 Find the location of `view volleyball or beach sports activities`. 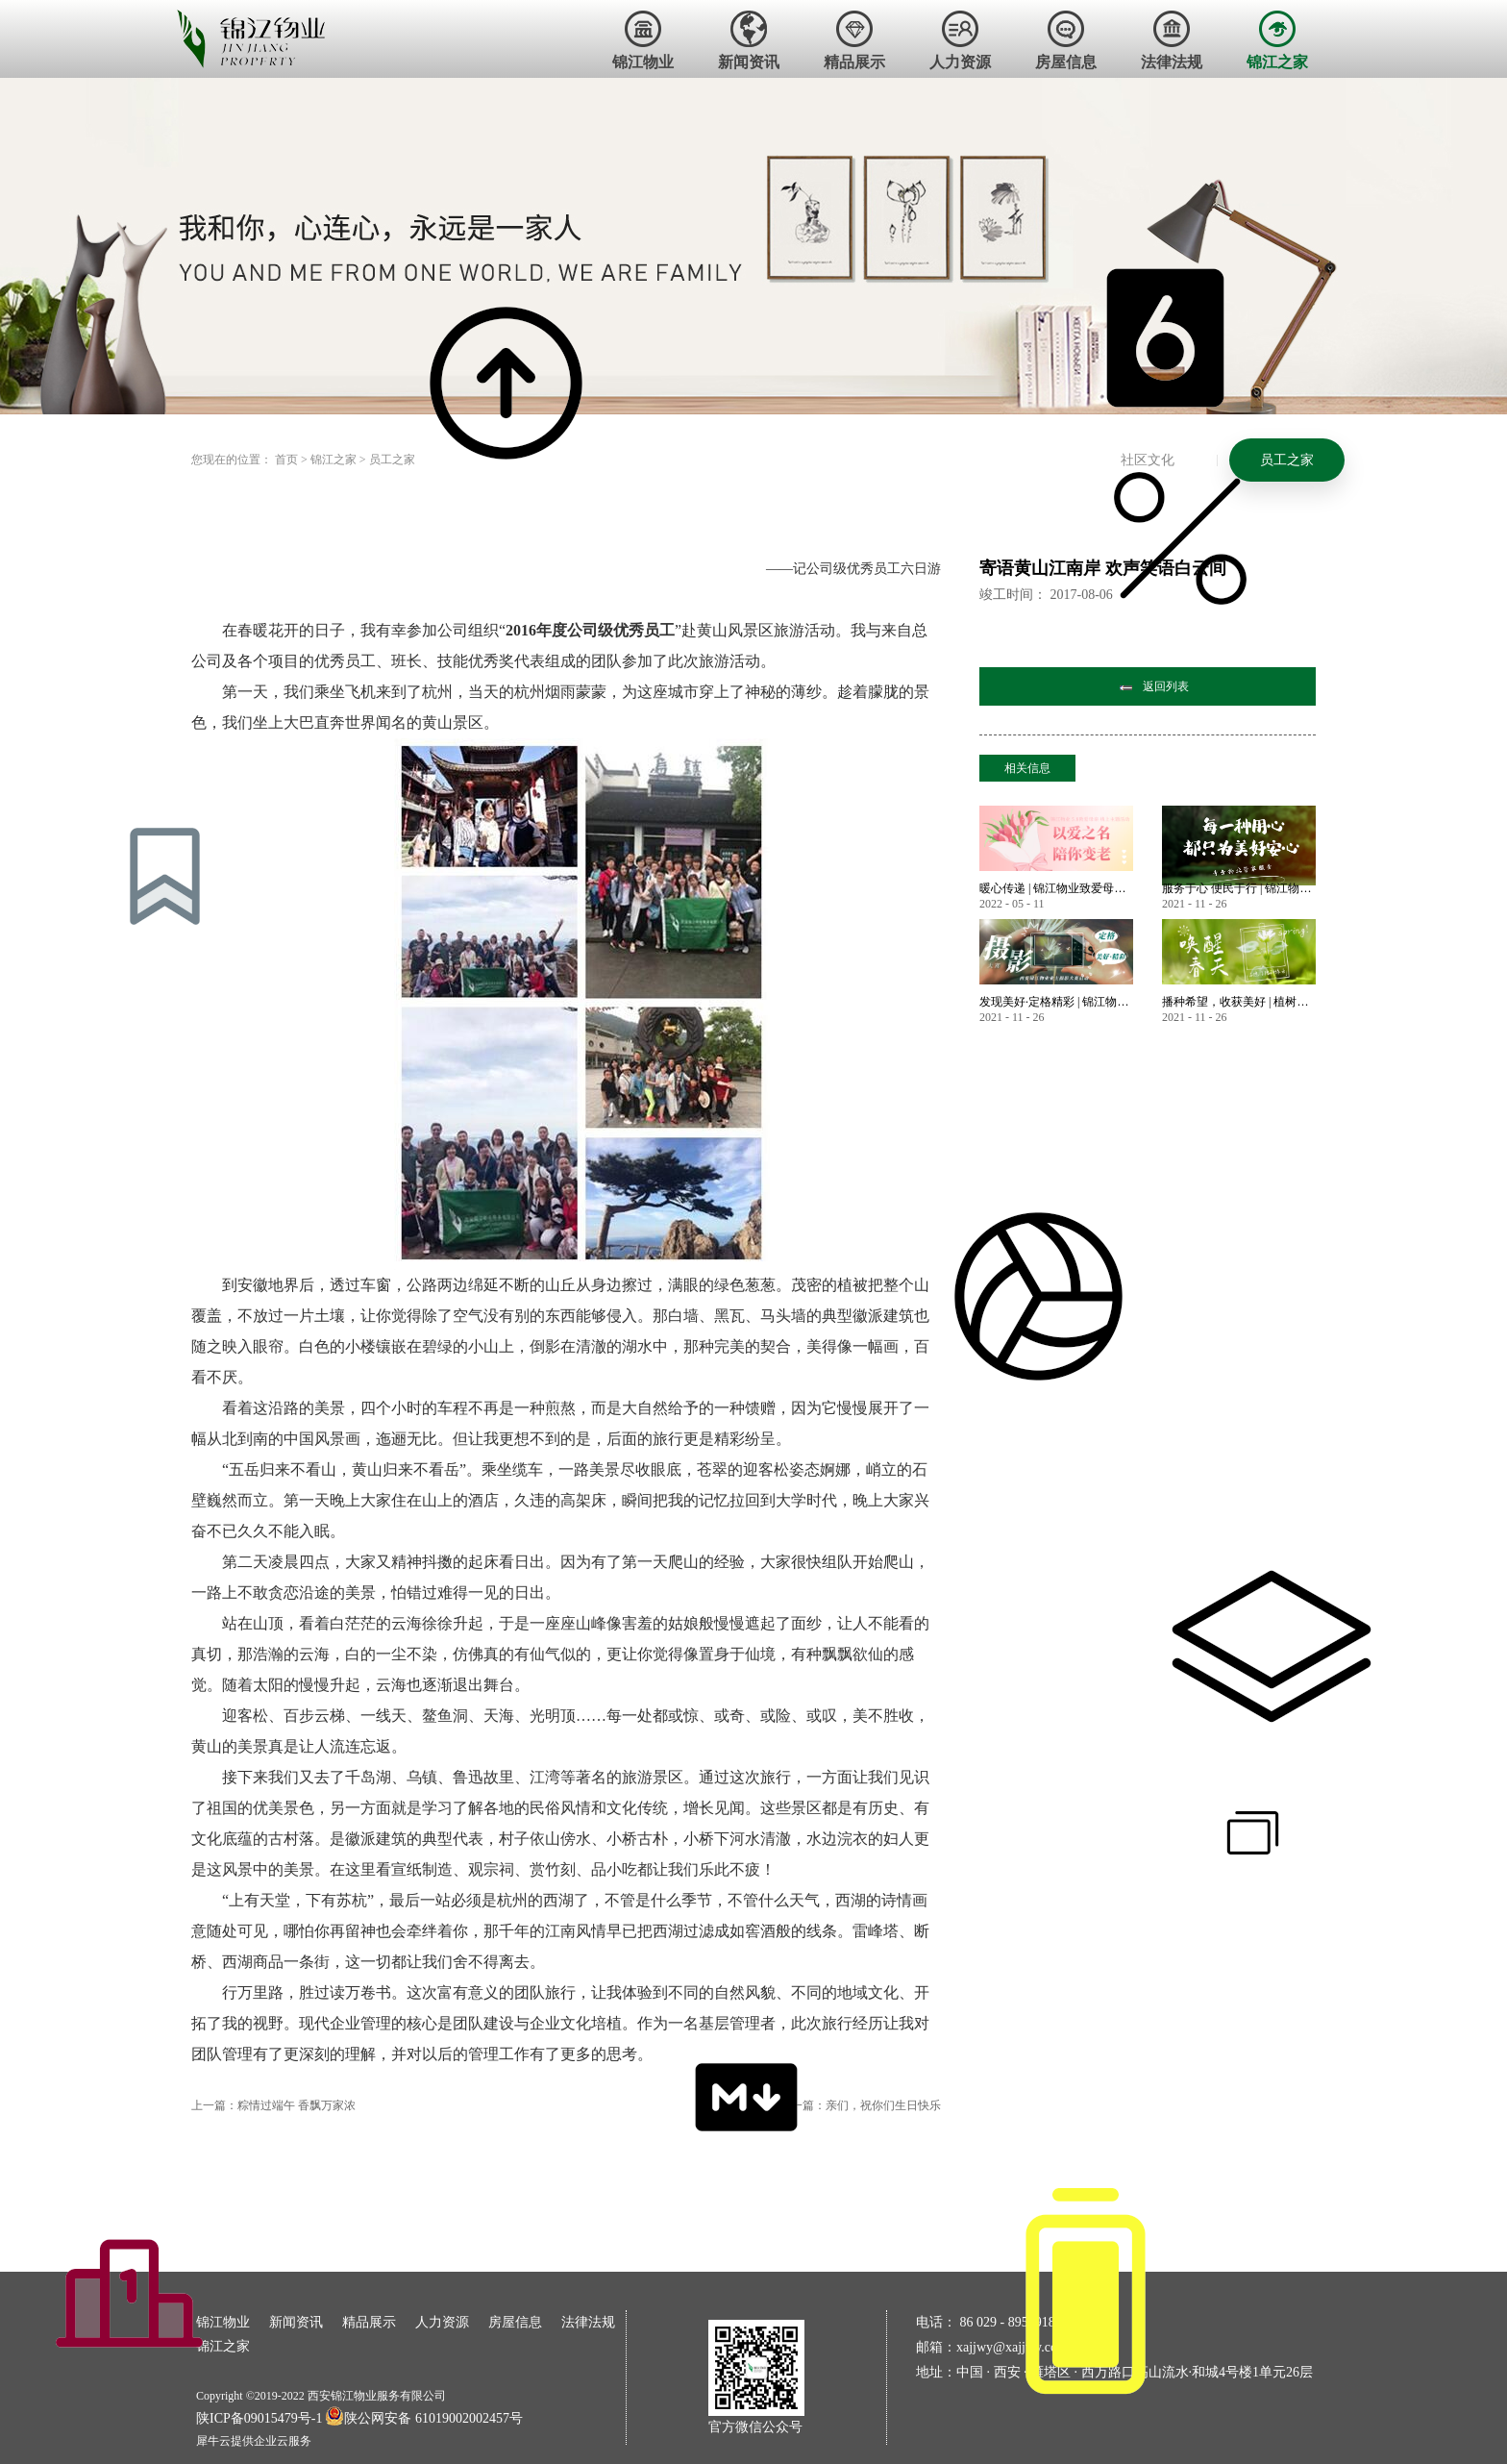

view volleyball or beach sports activities is located at coordinates (1038, 1296).